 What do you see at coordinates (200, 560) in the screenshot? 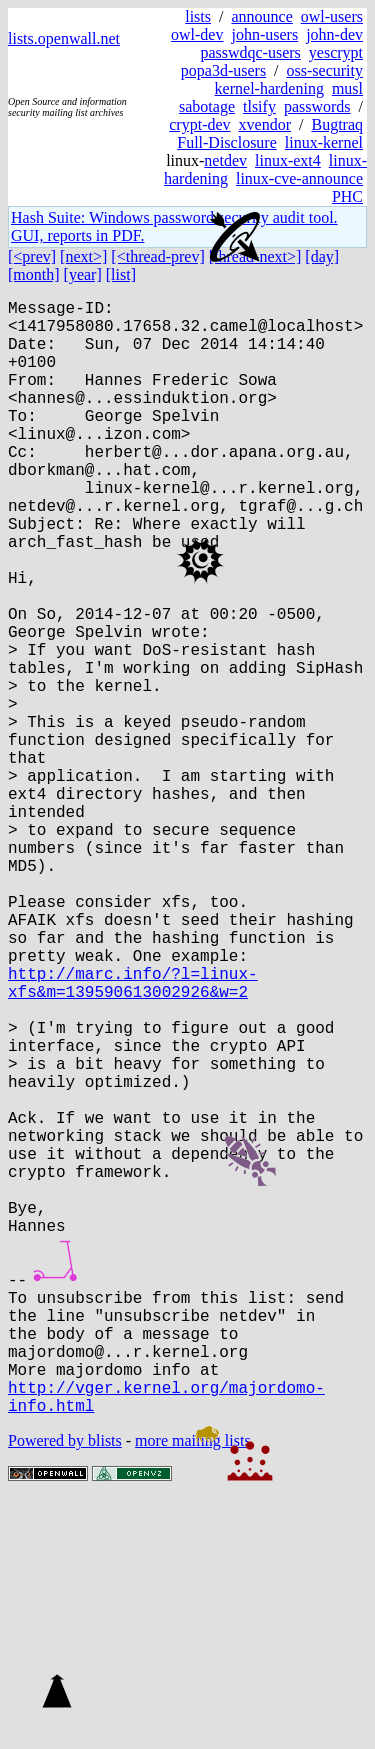
I see `view or customize eye appearance settings` at bounding box center [200, 560].